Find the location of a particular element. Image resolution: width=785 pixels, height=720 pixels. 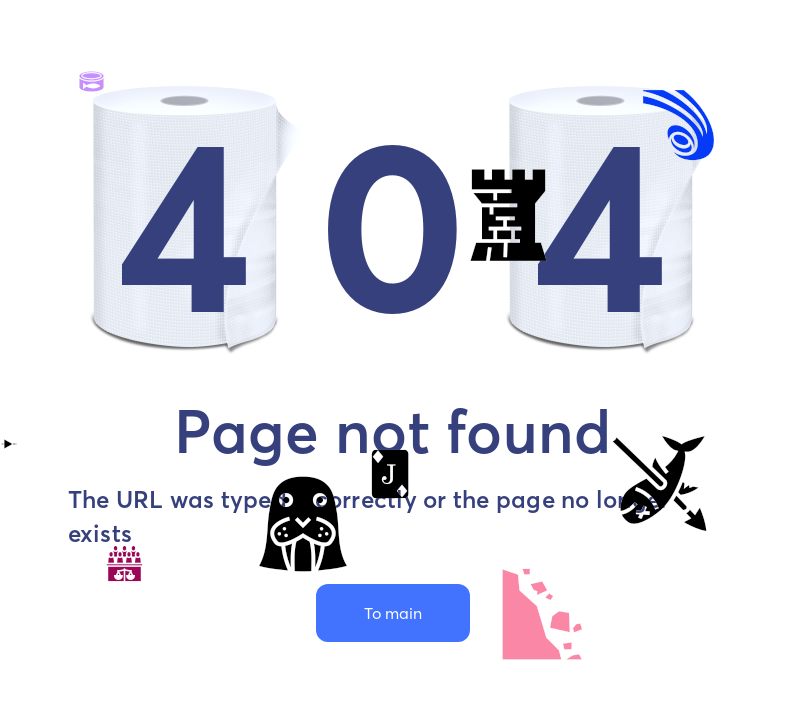

spearfishing activity or game mode is located at coordinates (659, 483).